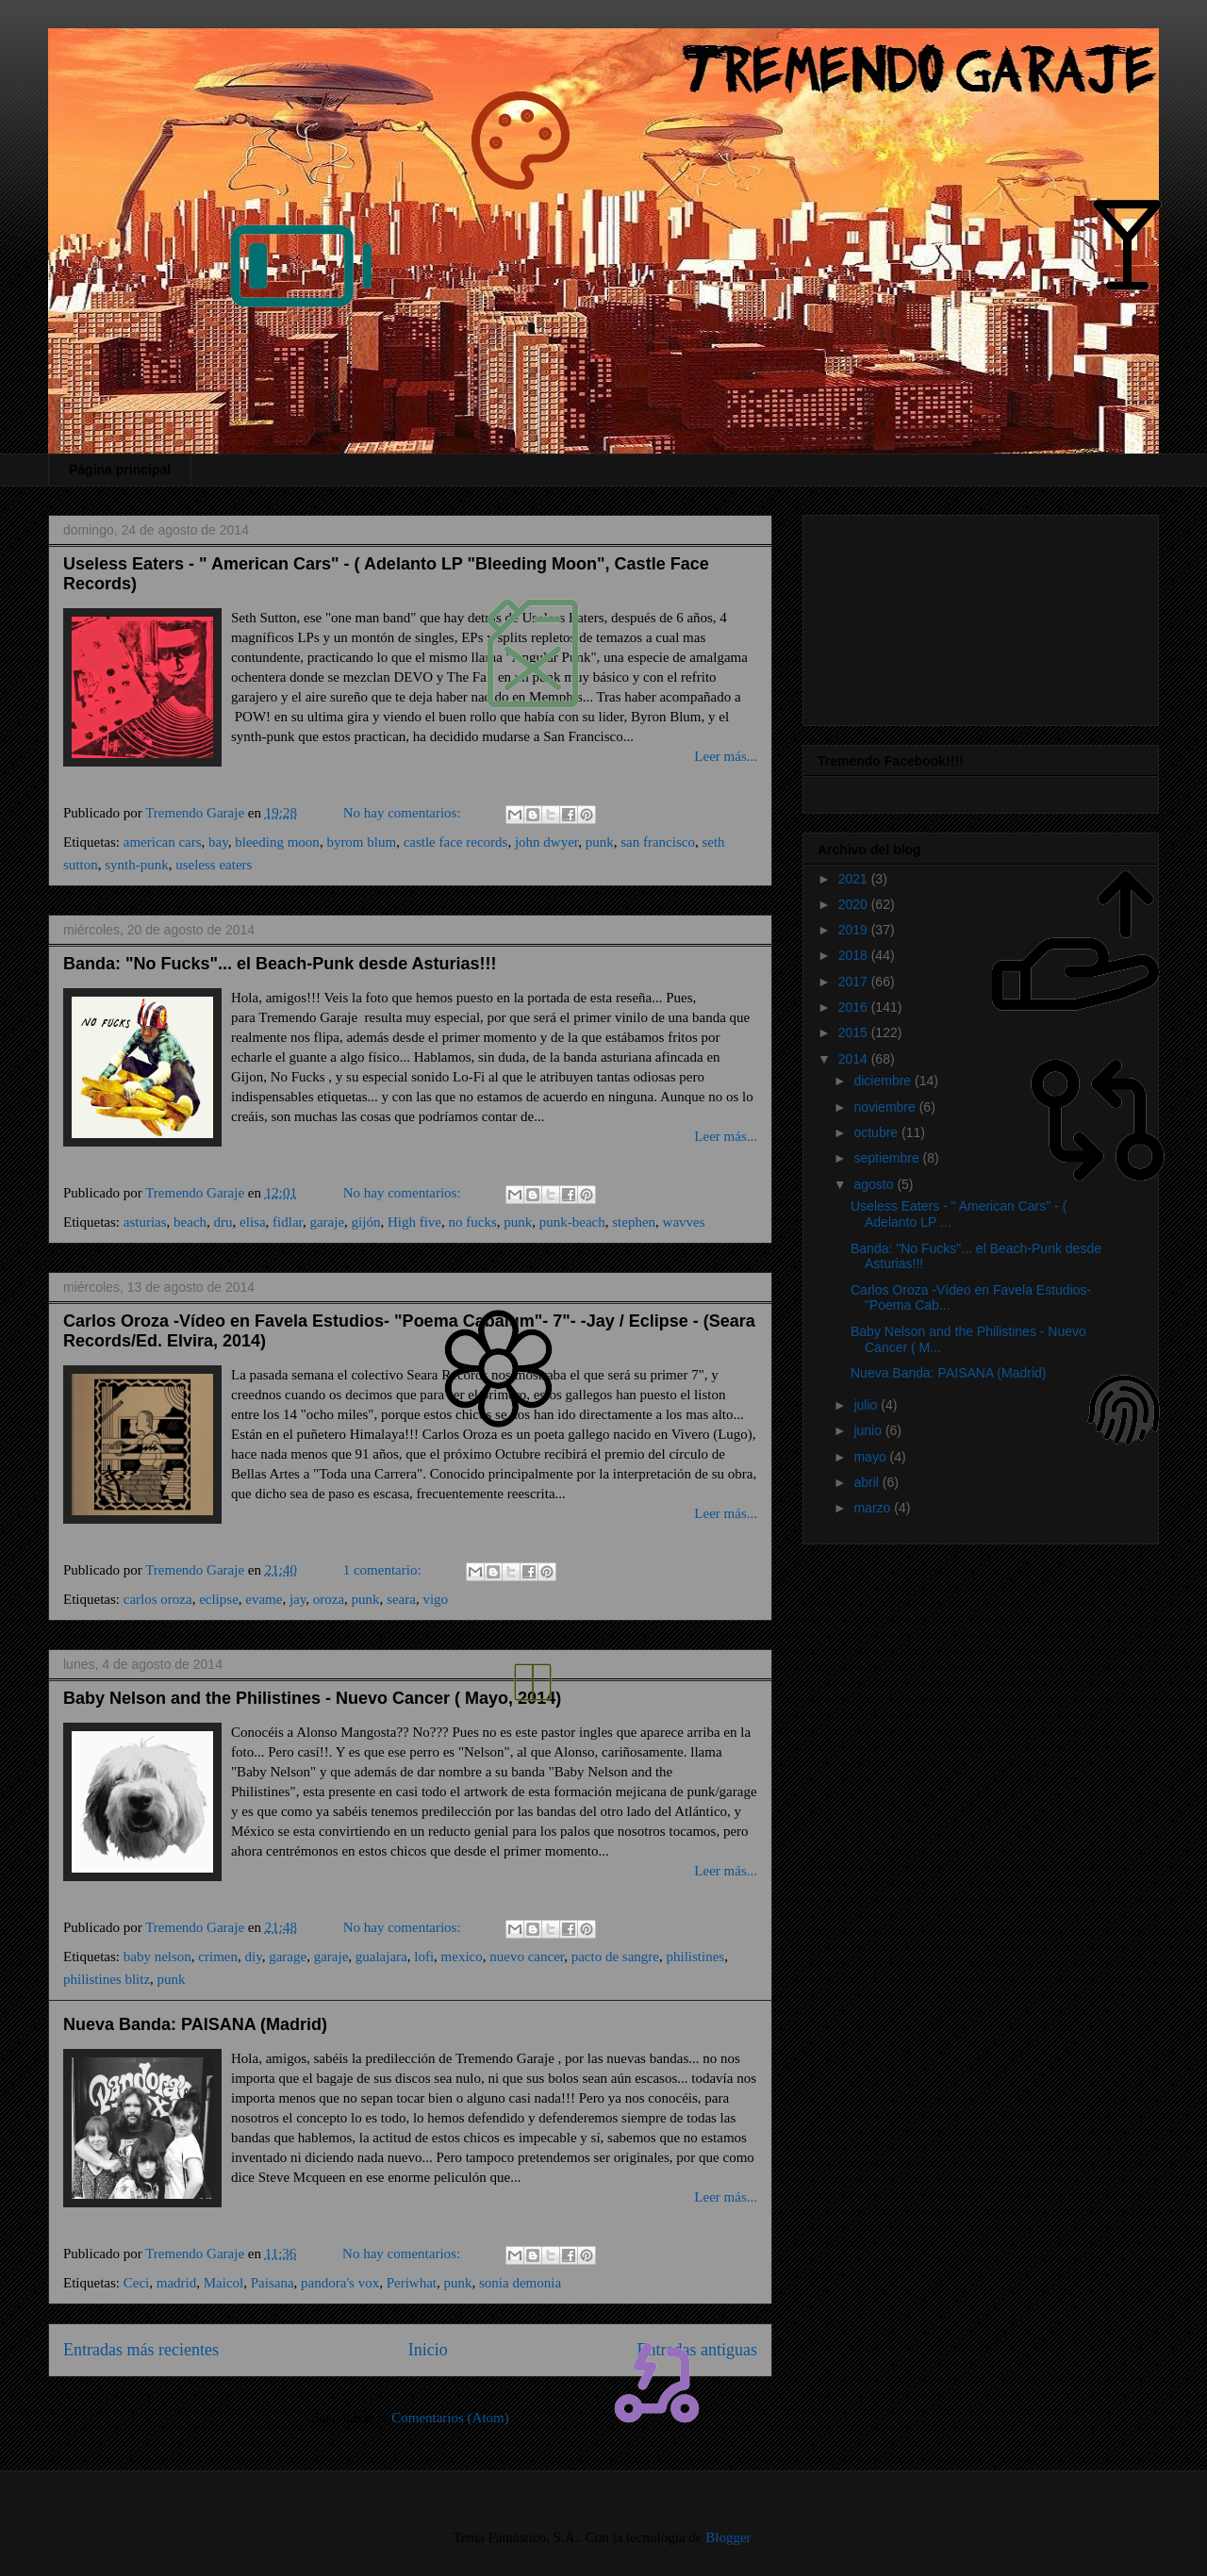  I want to click on split view horizontally, so click(533, 1682).